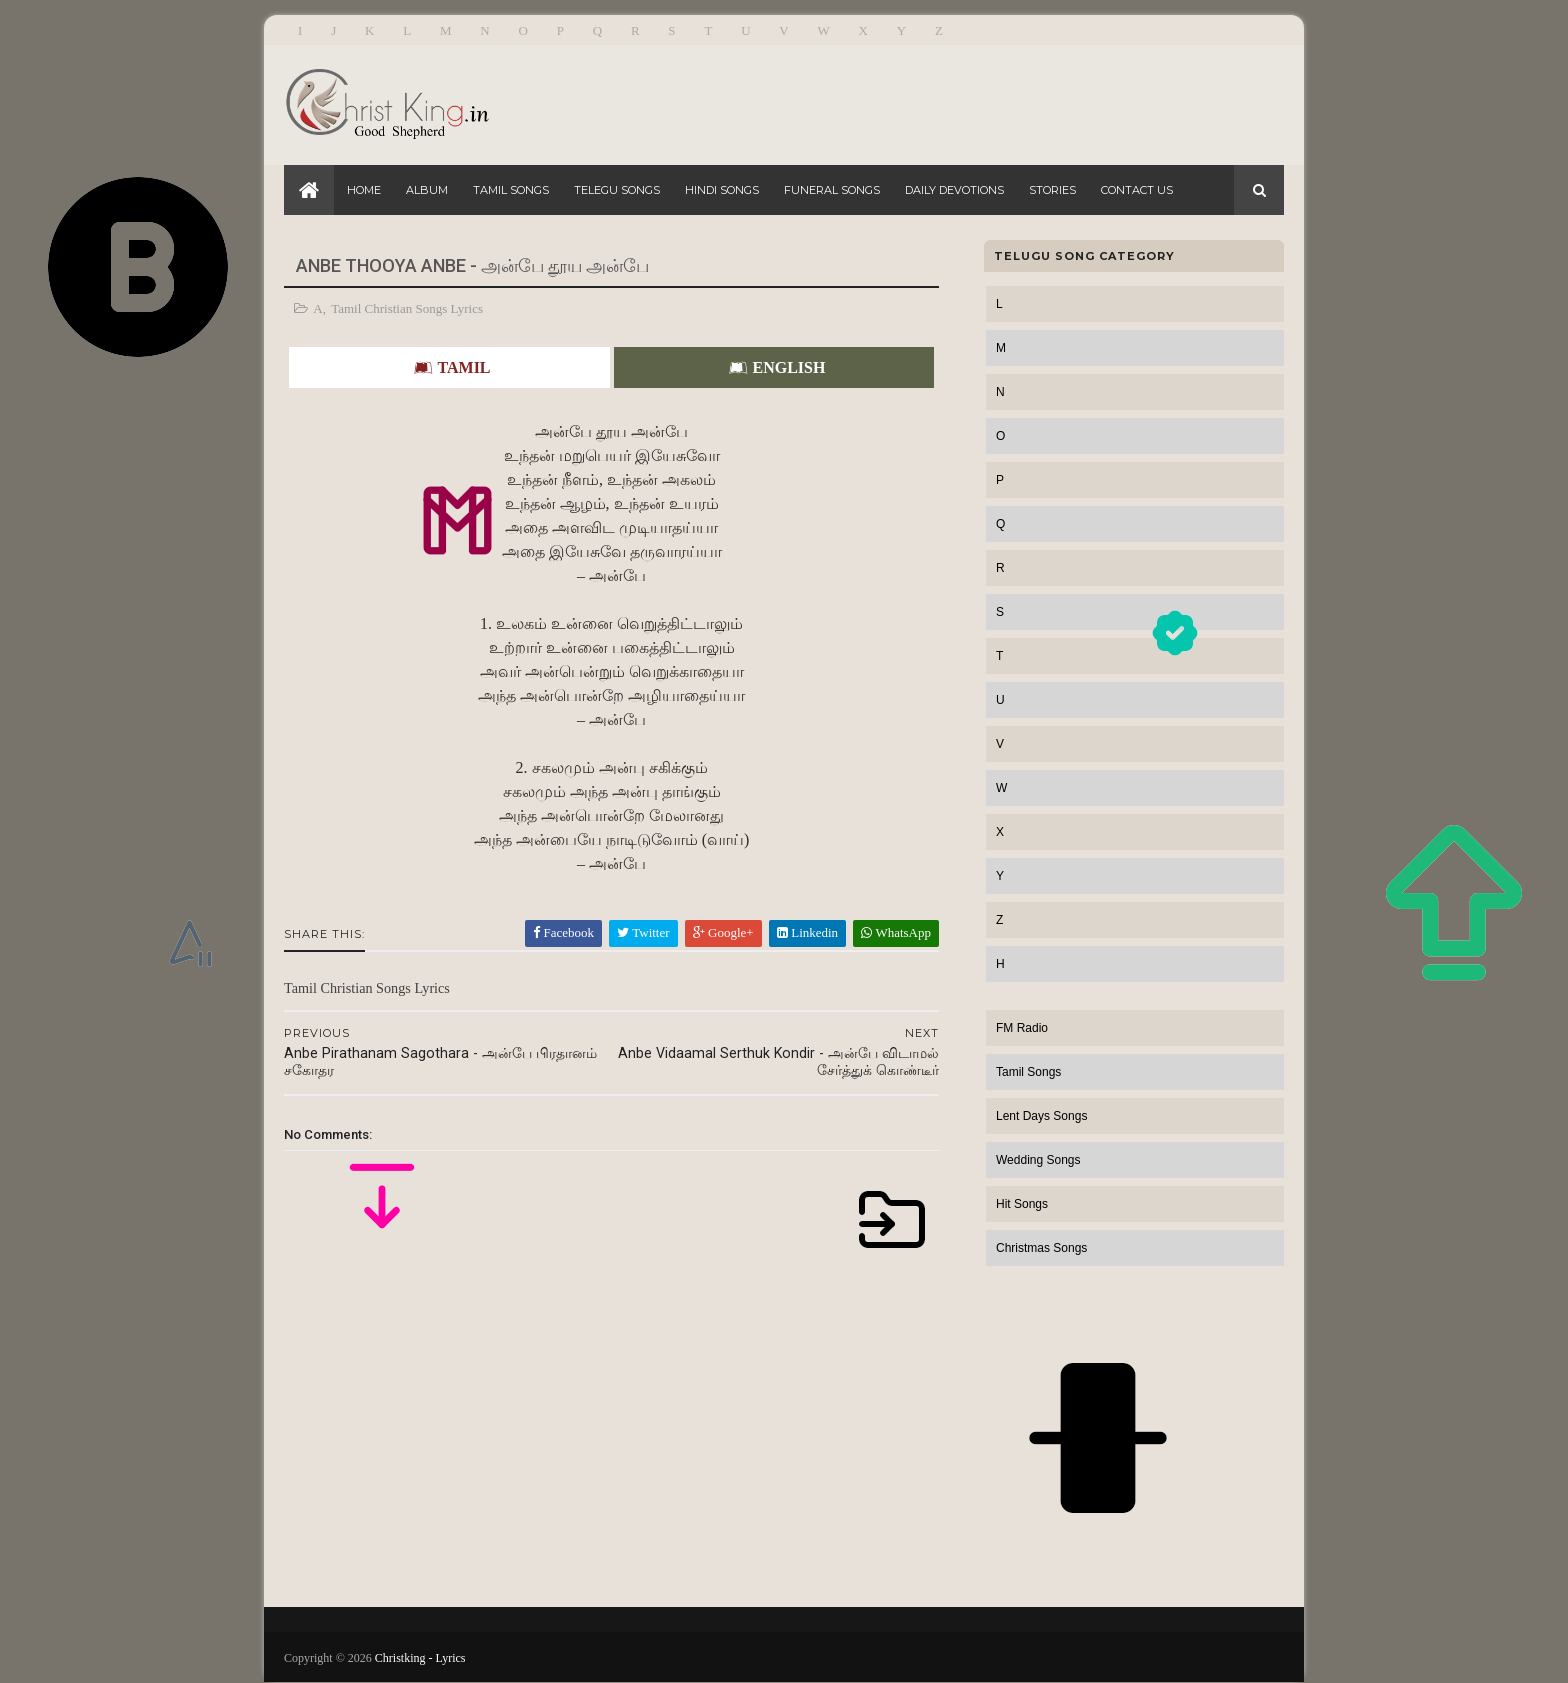  I want to click on xbox controller B button indicator, so click(138, 267).